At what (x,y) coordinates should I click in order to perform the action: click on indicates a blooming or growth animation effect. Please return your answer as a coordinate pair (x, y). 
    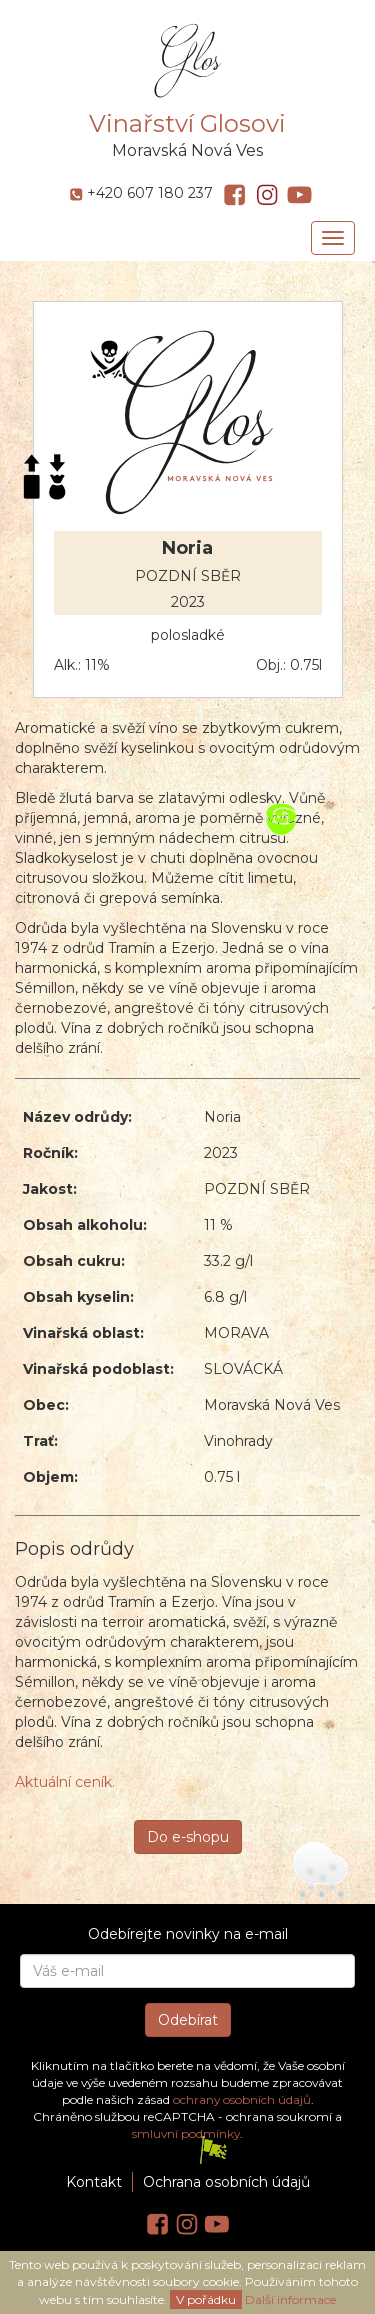
    Looking at the image, I should click on (281, 819).